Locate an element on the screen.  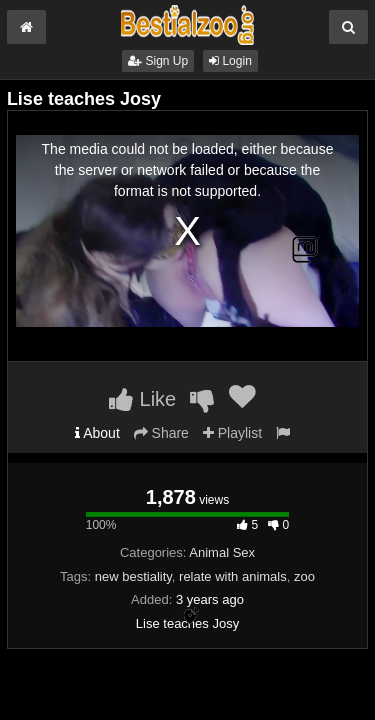
open mastodon app is located at coordinates (305, 249).